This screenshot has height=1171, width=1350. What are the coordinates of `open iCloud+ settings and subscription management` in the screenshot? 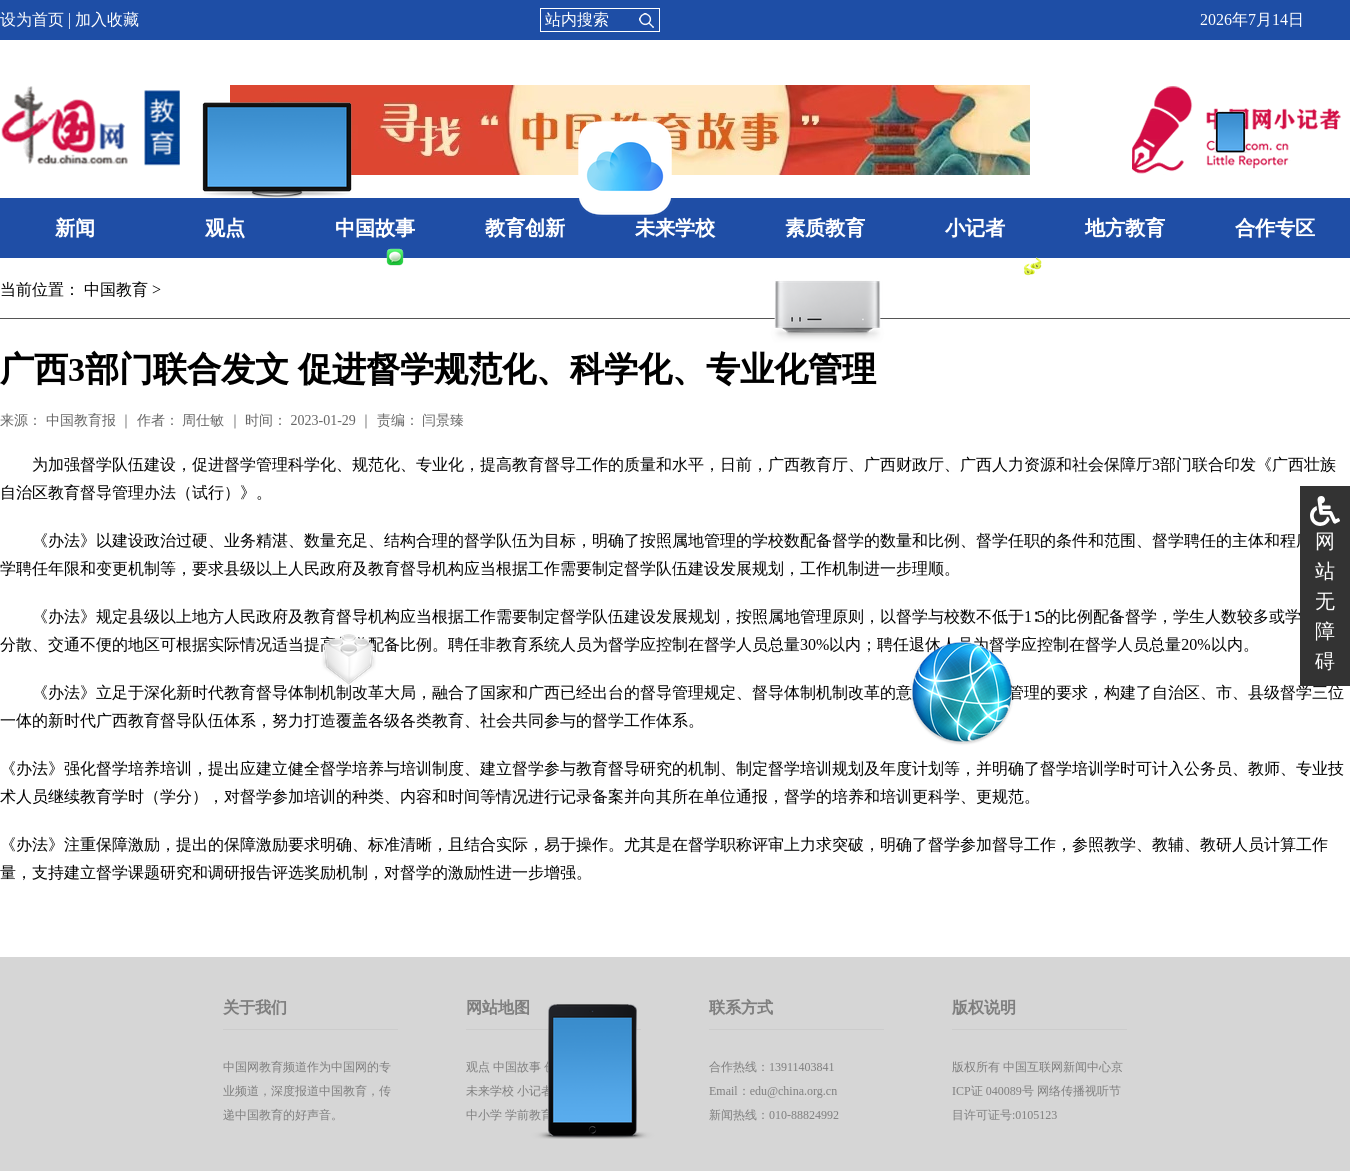 It's located at (625, 168).